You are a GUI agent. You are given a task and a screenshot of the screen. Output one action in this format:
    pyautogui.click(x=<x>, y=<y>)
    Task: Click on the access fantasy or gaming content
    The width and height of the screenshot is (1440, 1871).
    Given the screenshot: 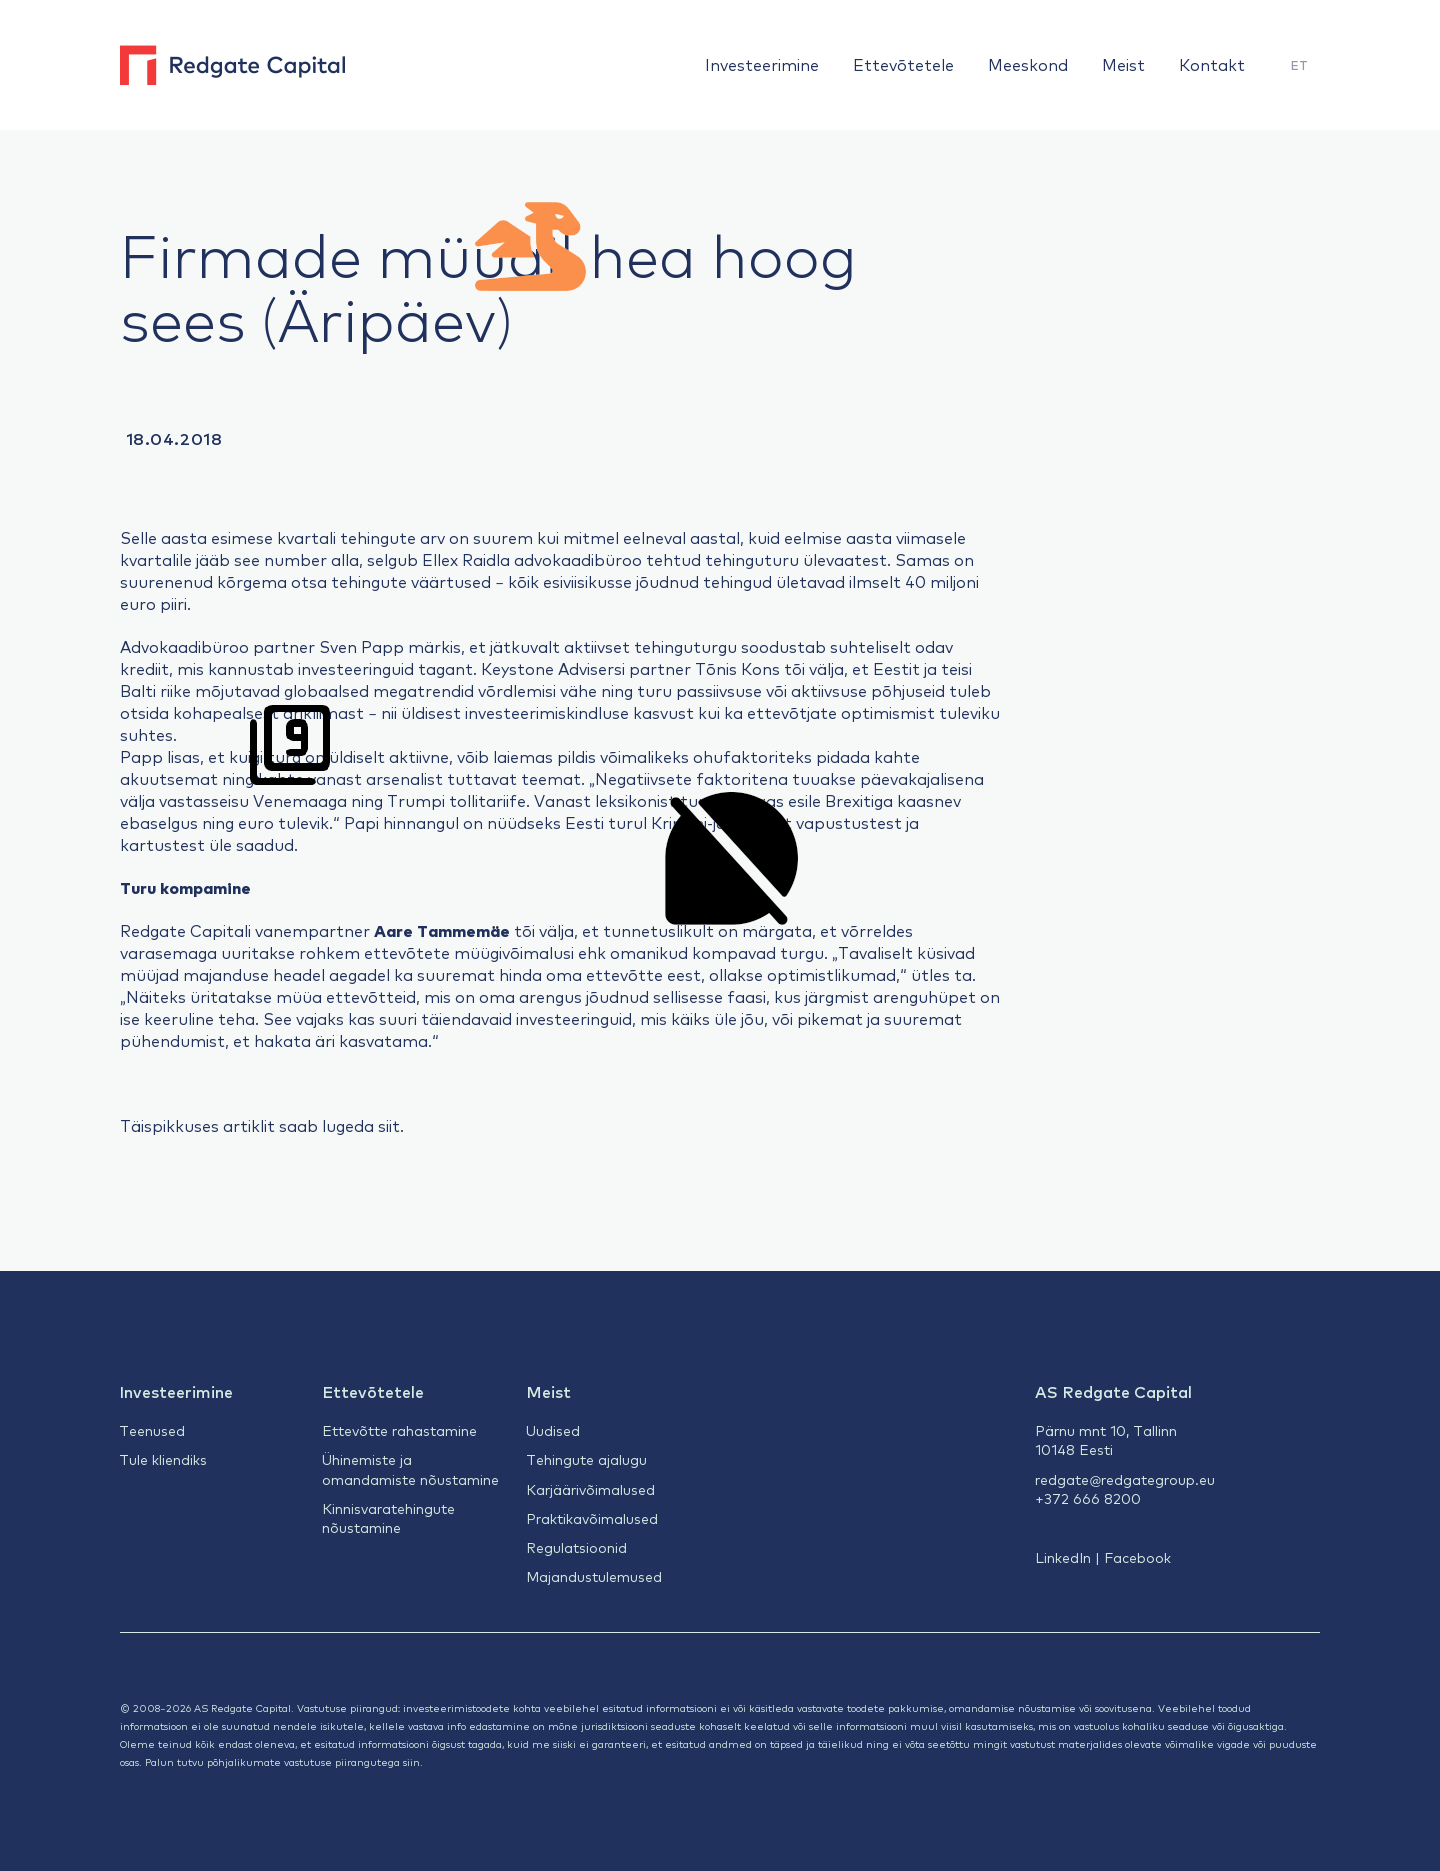 What is the action you would take?
    pyautogui.click(x=530, y=246)
    